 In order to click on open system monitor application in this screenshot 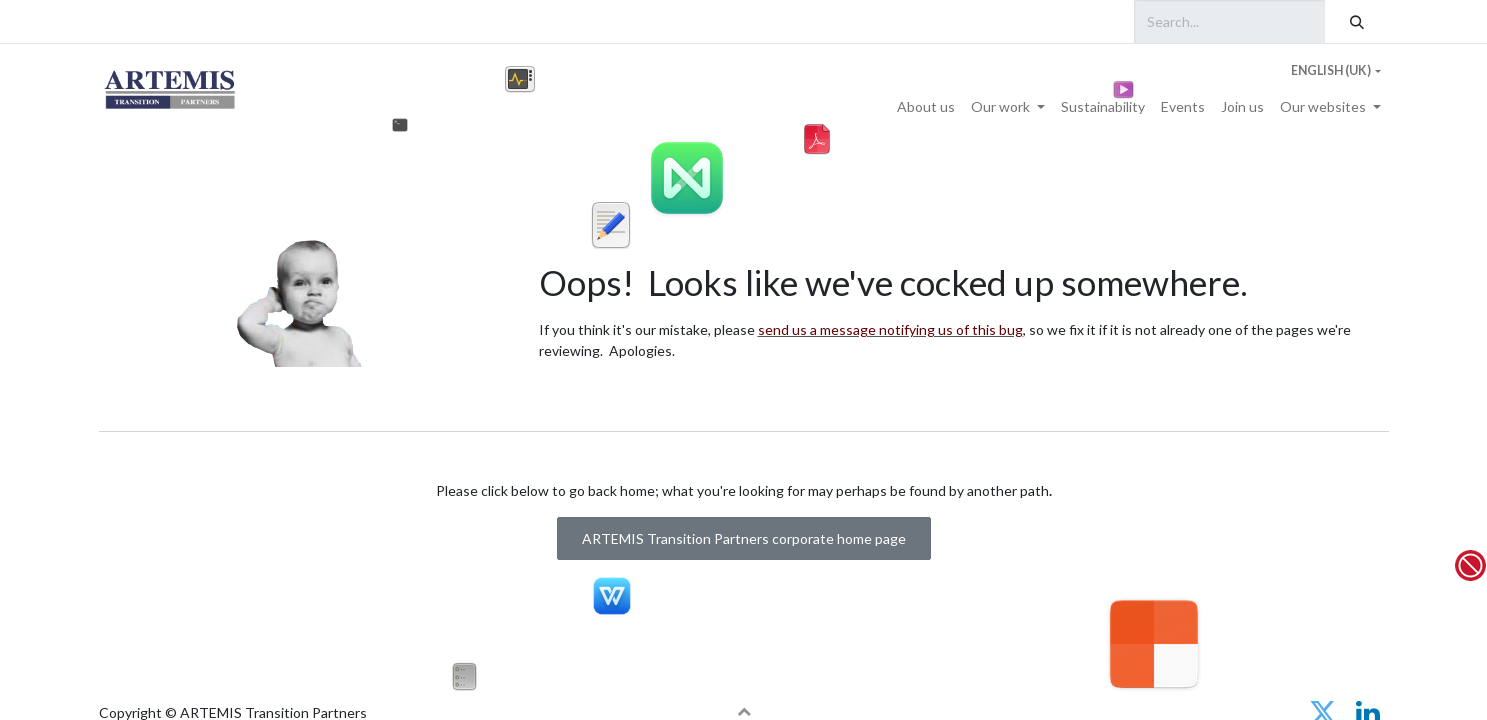, I will do `click(520, 79)`.